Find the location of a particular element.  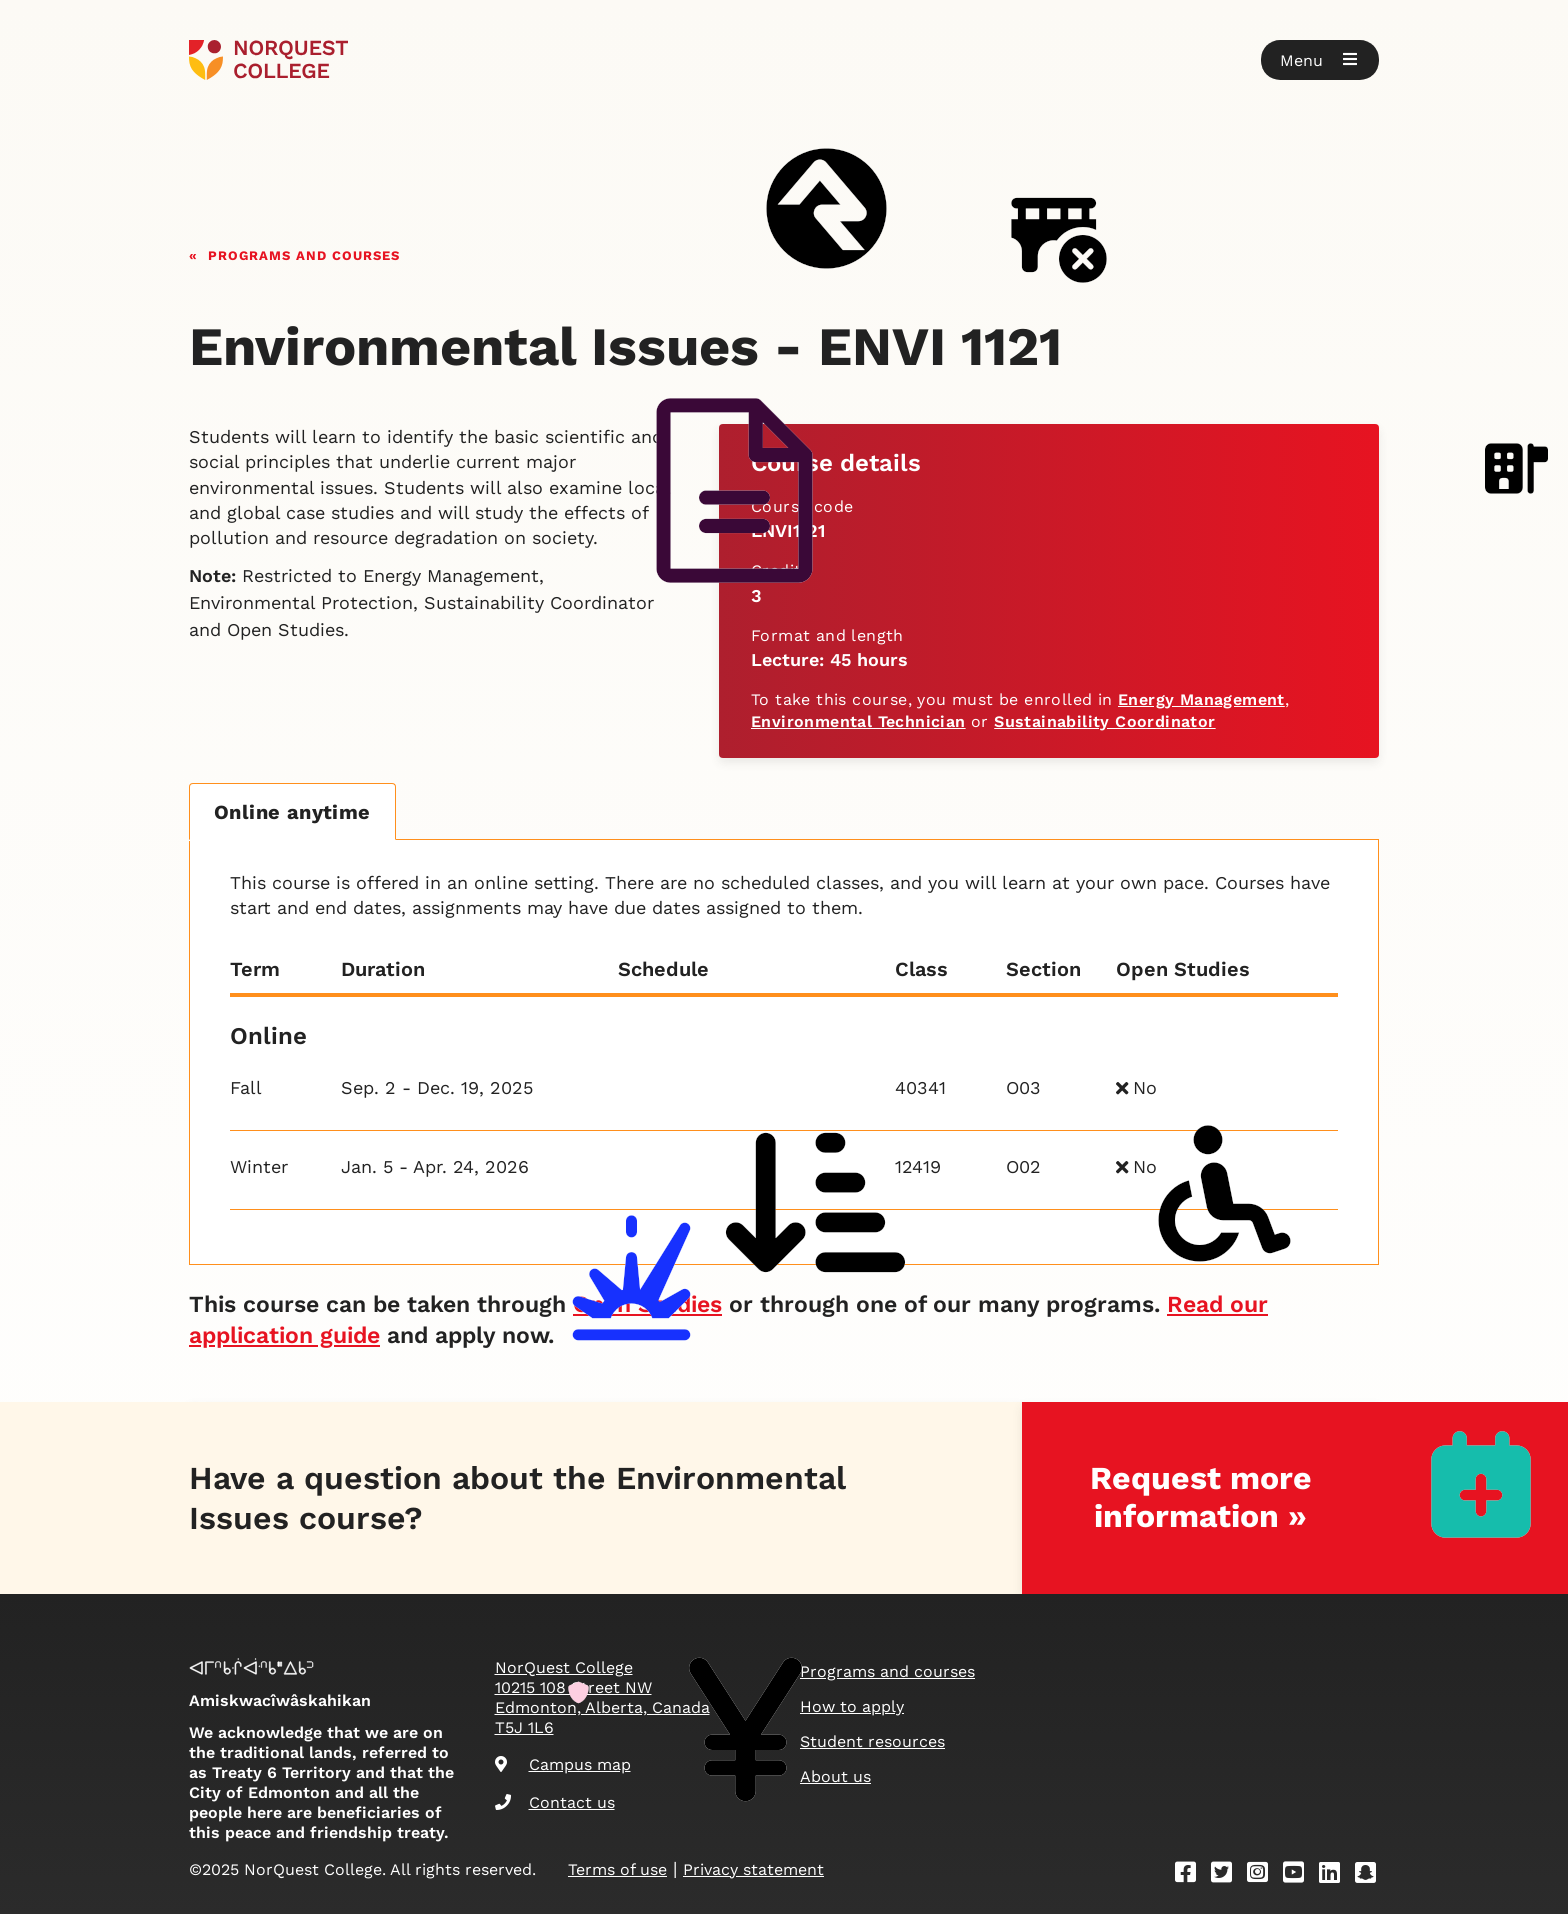

indicates a bridge or crossing is closed or unavailable is located at coordinates (1059, 235).